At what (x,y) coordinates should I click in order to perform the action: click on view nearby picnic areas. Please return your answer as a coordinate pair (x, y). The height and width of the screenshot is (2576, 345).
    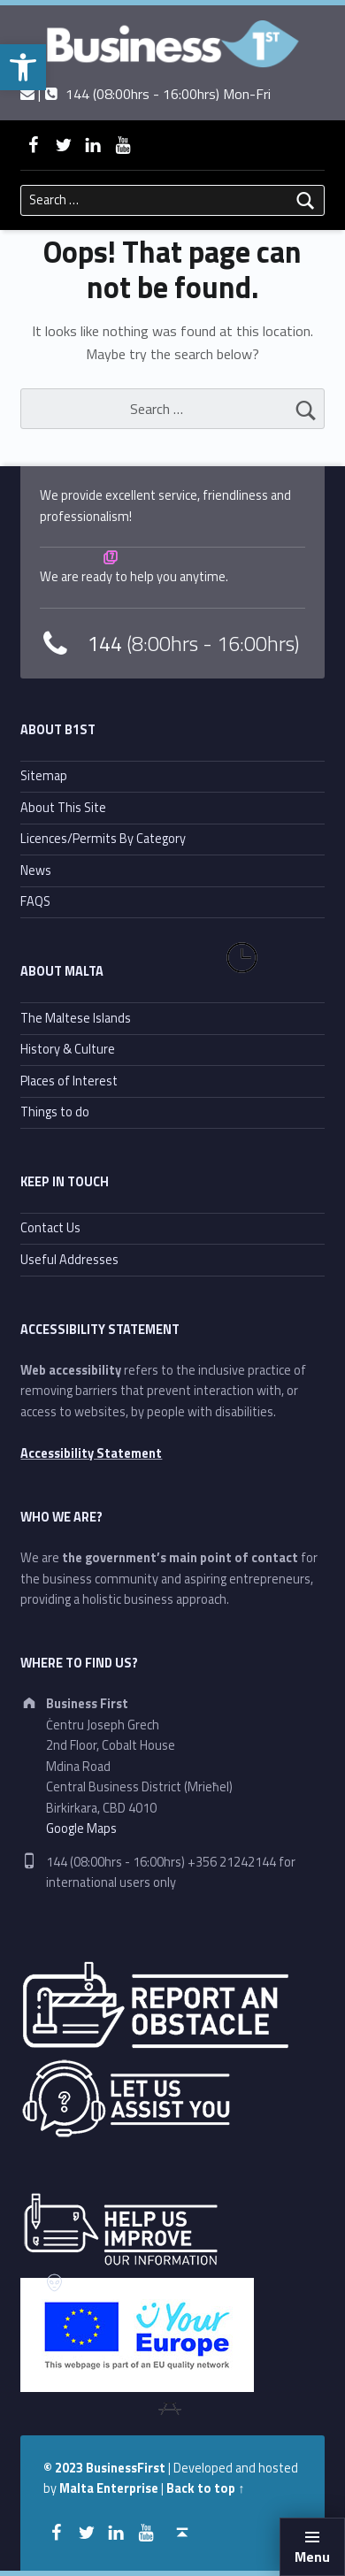
    Looking at the image, I should click on (170, 2409).